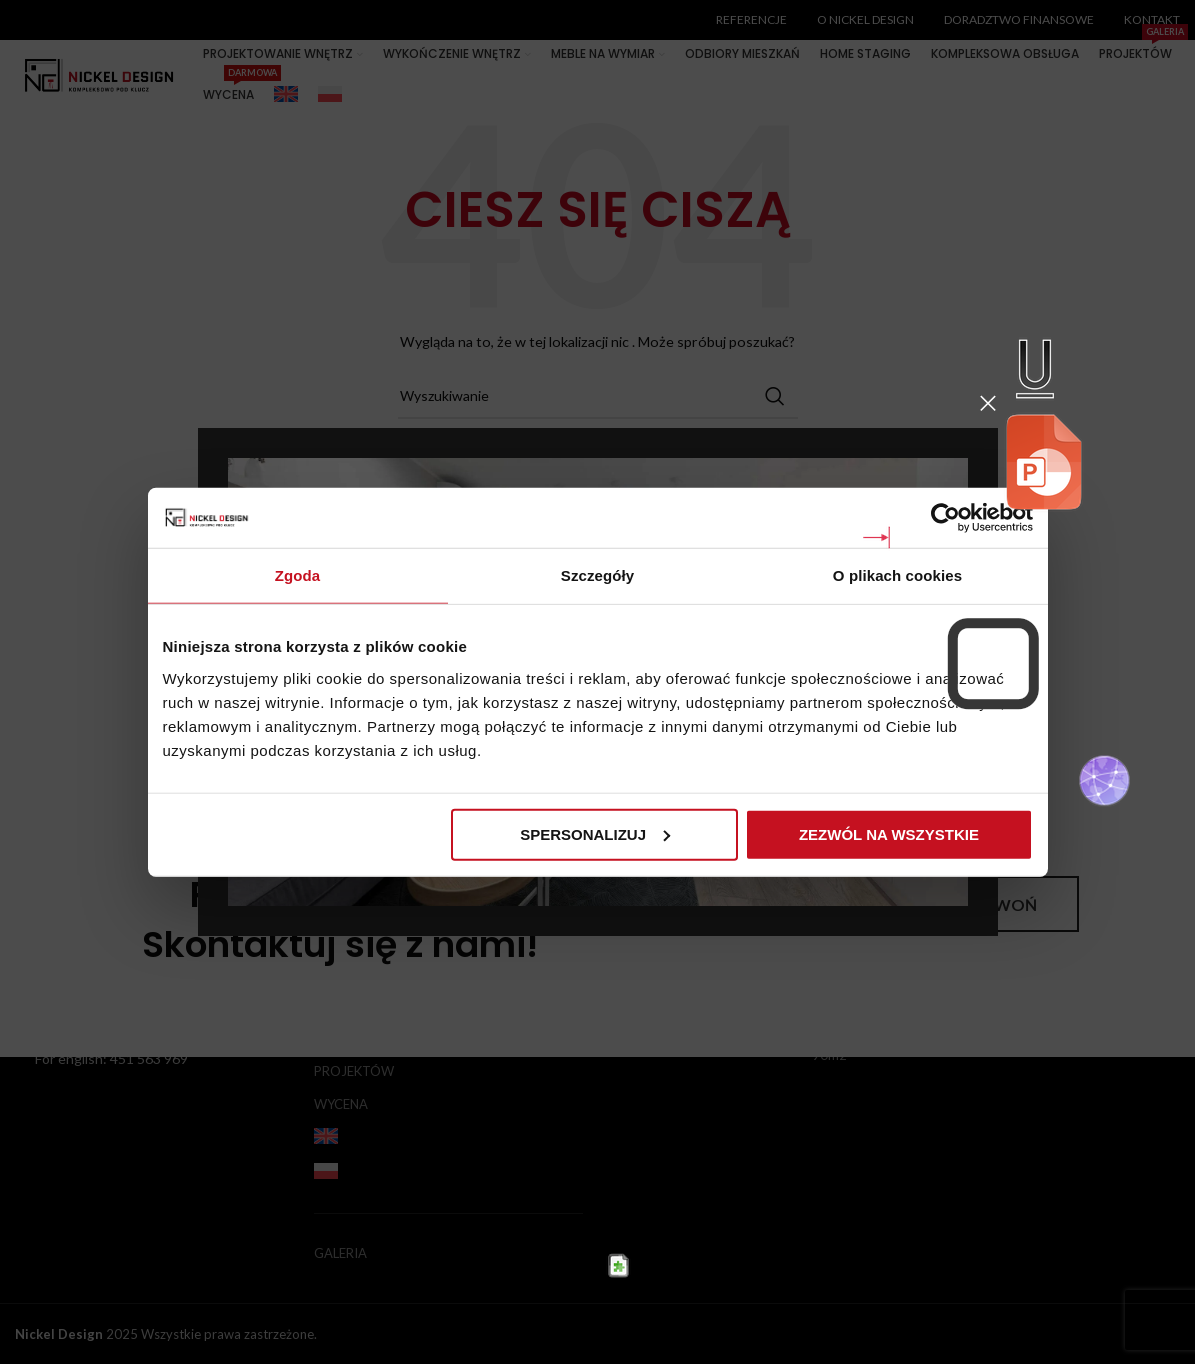  I want to click on a powerpoint slideshow file, so click(1044, 462).